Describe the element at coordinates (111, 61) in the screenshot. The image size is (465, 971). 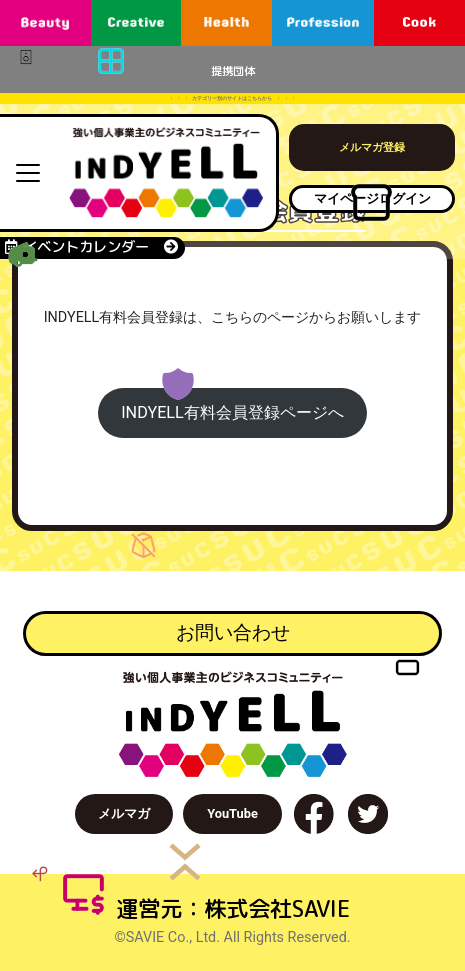
I see `apply borders to all cells in a table or grid` at that location.